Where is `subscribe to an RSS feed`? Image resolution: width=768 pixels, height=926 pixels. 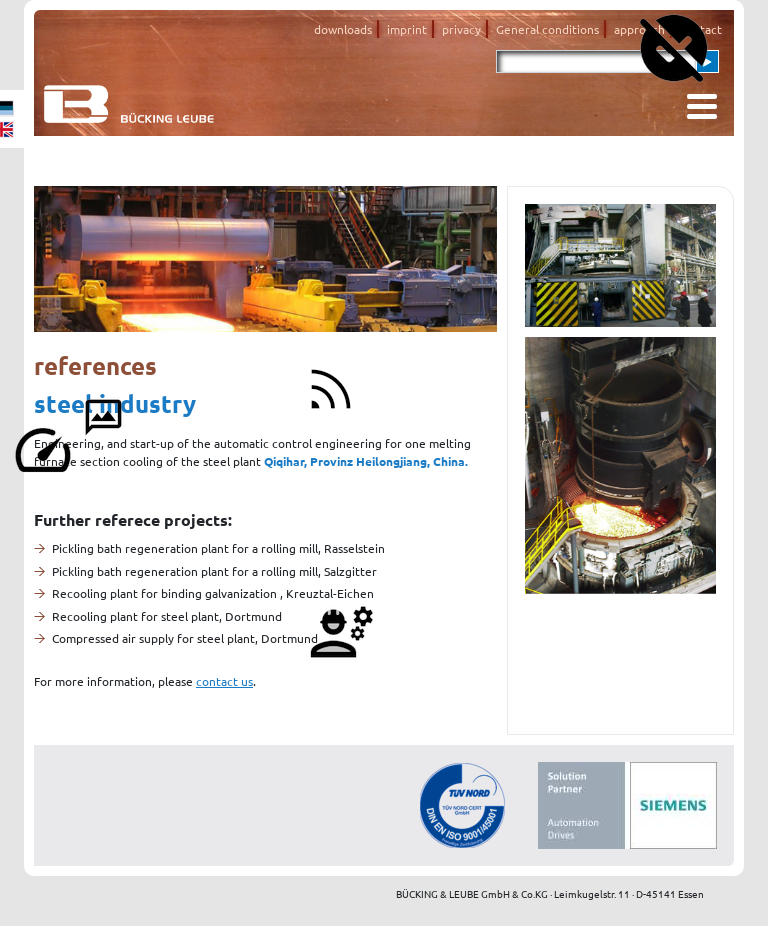 subscribe to an RSS feed is located at coordinates (331, 389).